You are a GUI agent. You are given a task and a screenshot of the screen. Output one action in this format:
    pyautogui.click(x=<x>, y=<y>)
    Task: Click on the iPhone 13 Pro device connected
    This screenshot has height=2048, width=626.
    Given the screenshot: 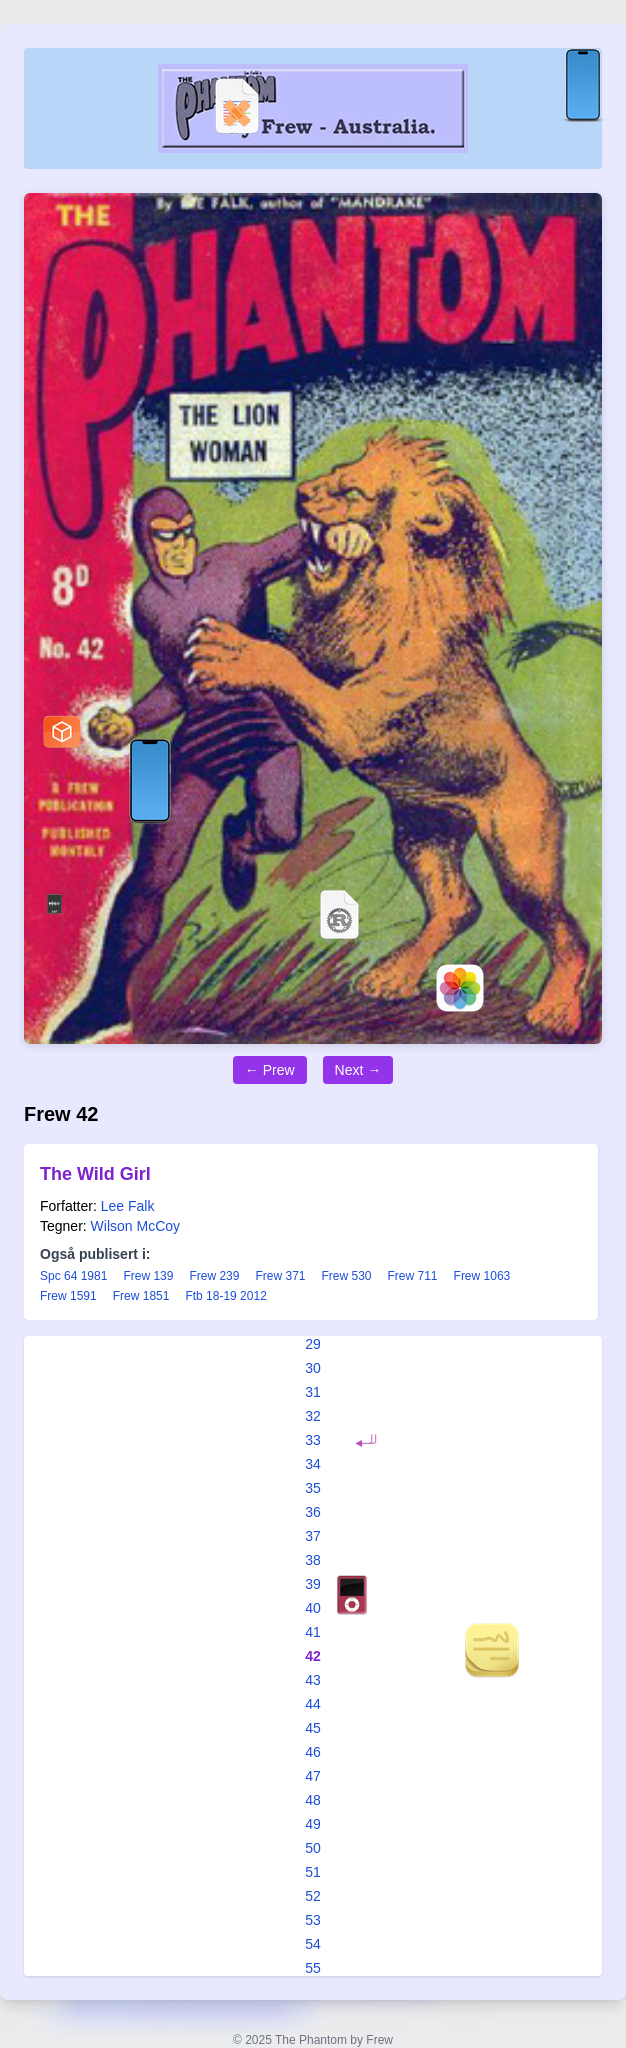 What is the action you would take?
    pyautogui.click(x=150, y=782)
    